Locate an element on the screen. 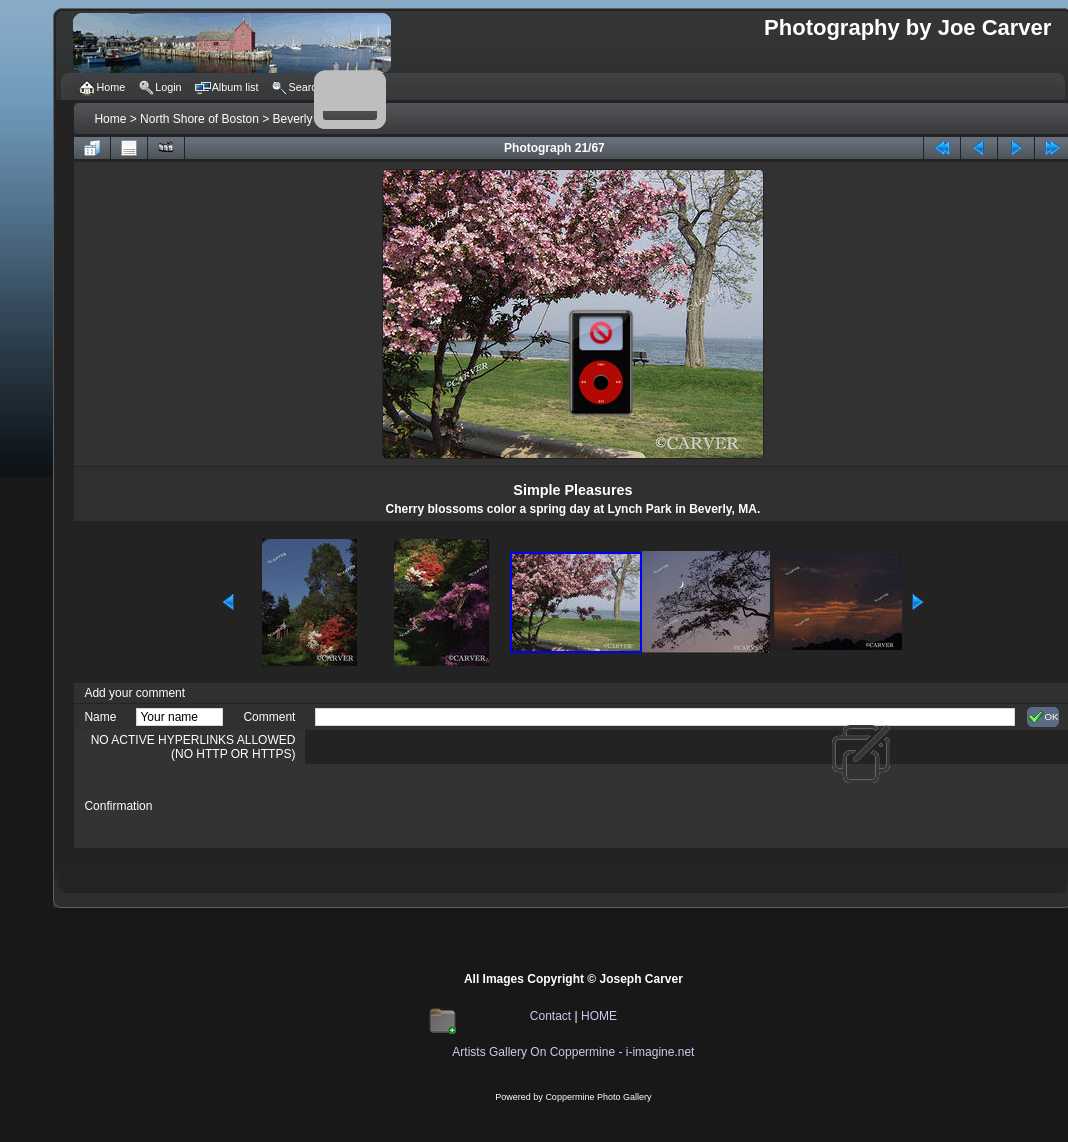  create a new folder is located at coordinates (442, 1020).